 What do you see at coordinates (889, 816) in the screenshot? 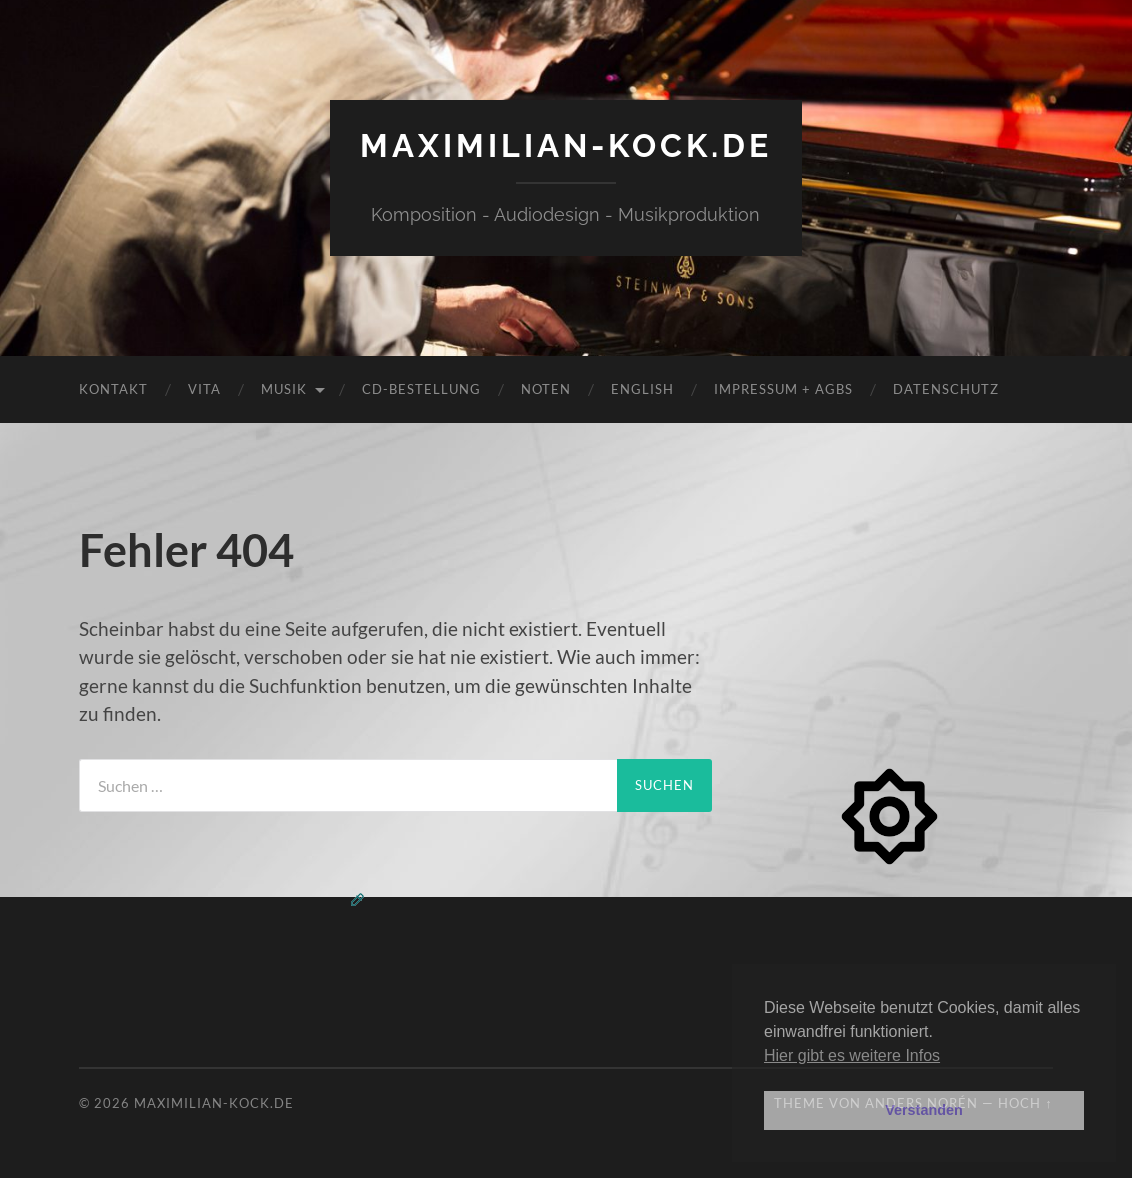
I see `adjust screen brightness settings` at bounding box center [889, 816].